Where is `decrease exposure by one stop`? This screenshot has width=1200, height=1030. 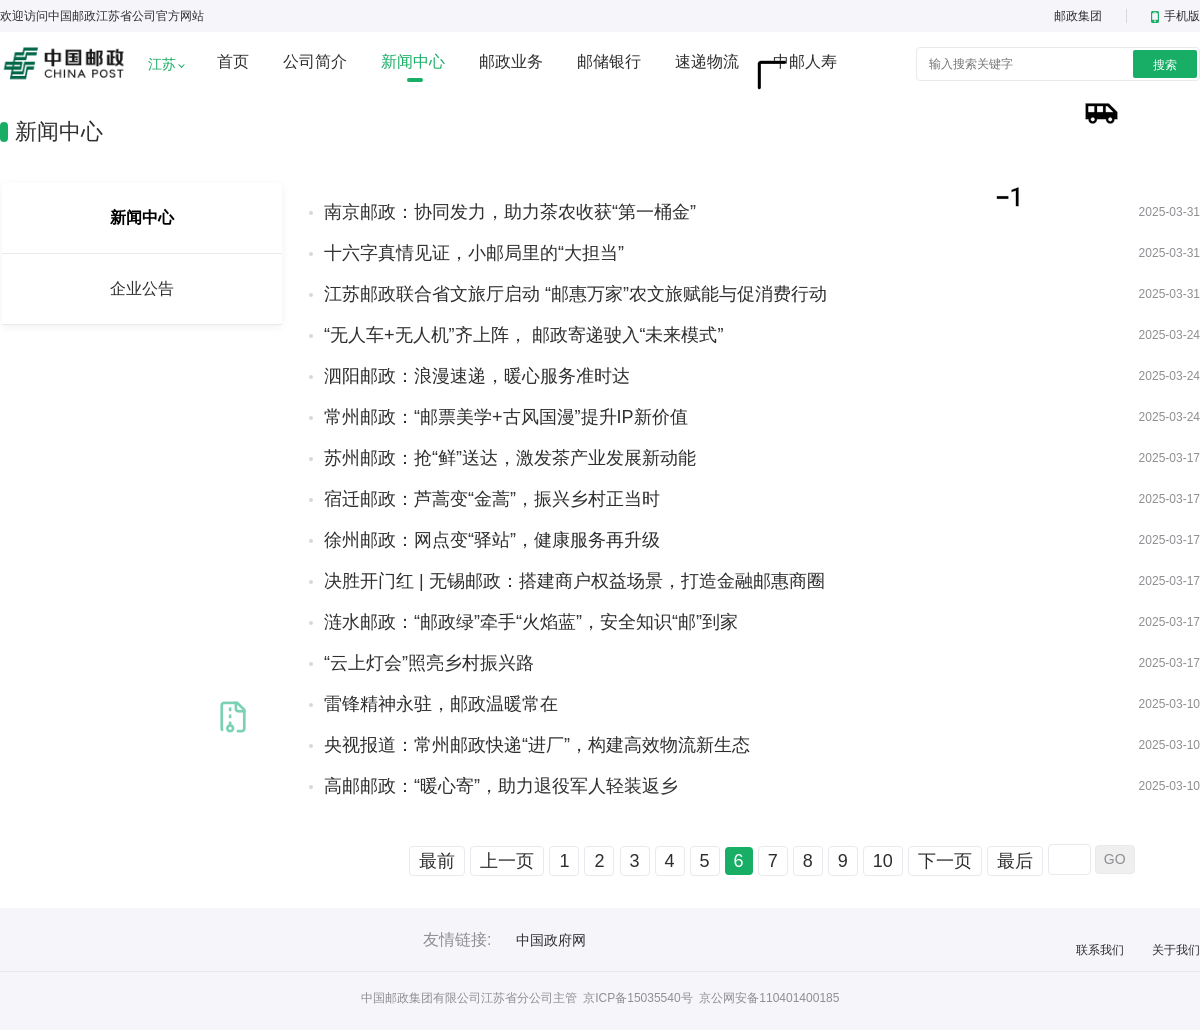
decrease exposure by one stop is located at coordinates (1008, 197).